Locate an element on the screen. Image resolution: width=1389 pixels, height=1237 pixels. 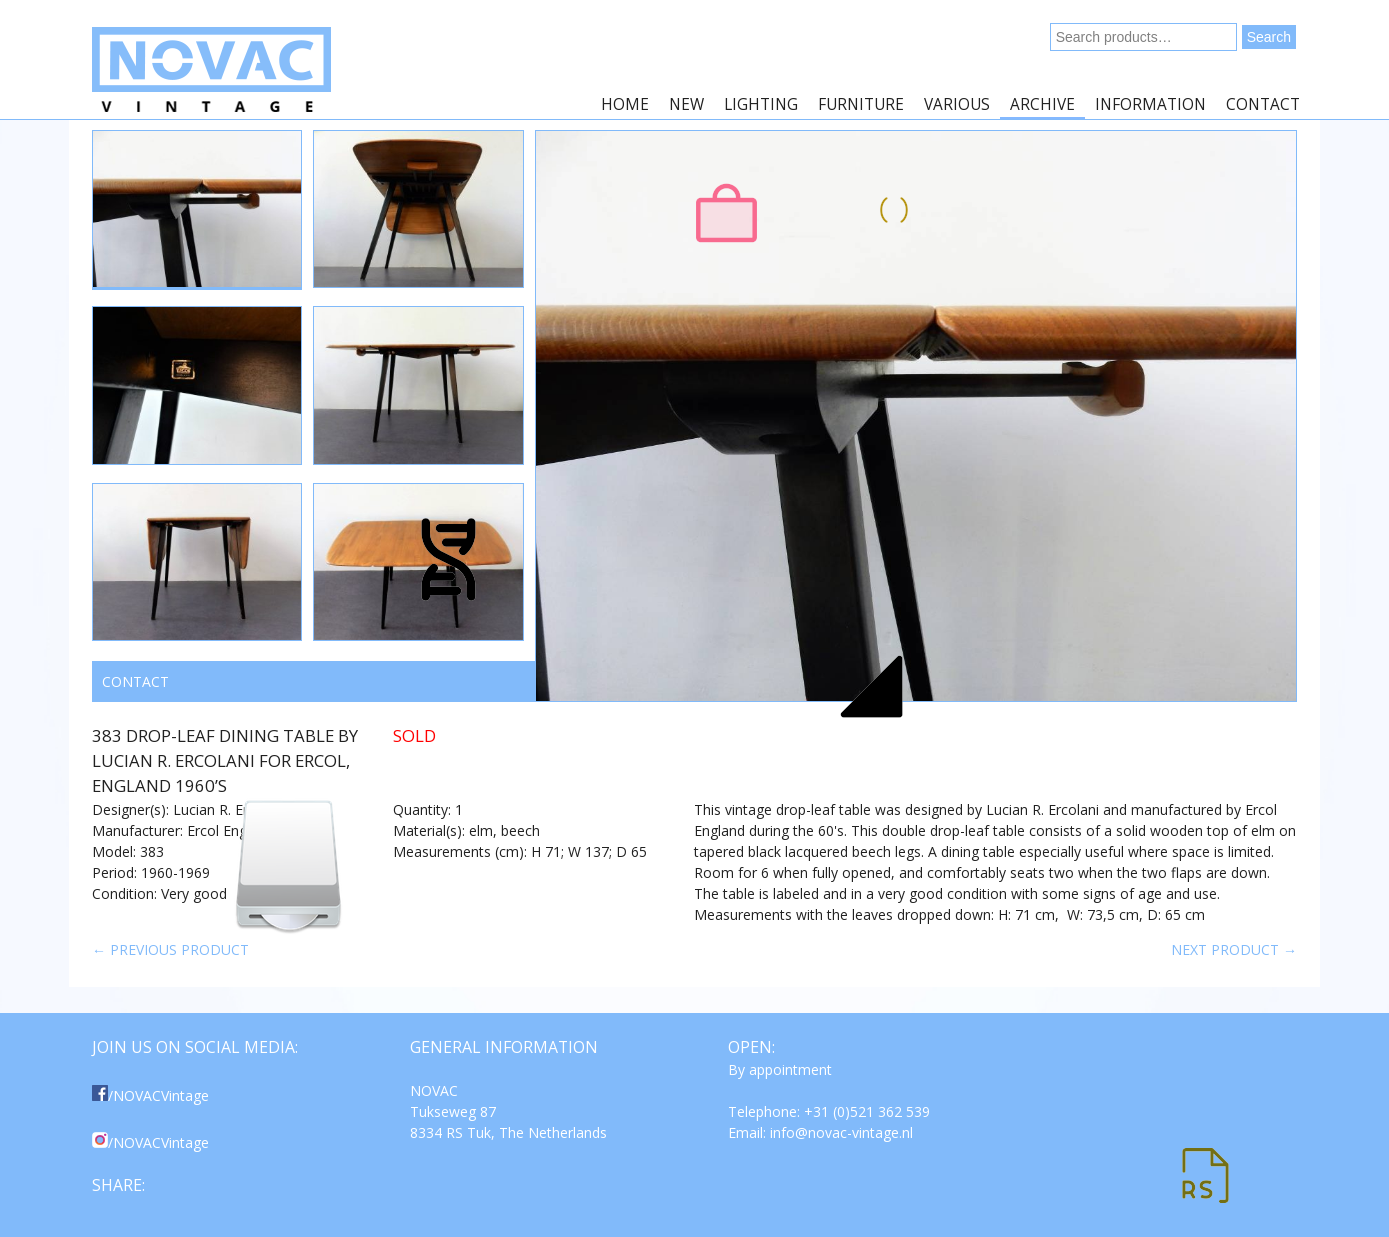
a Rust source code file is located at coordinates (1205, 1175).